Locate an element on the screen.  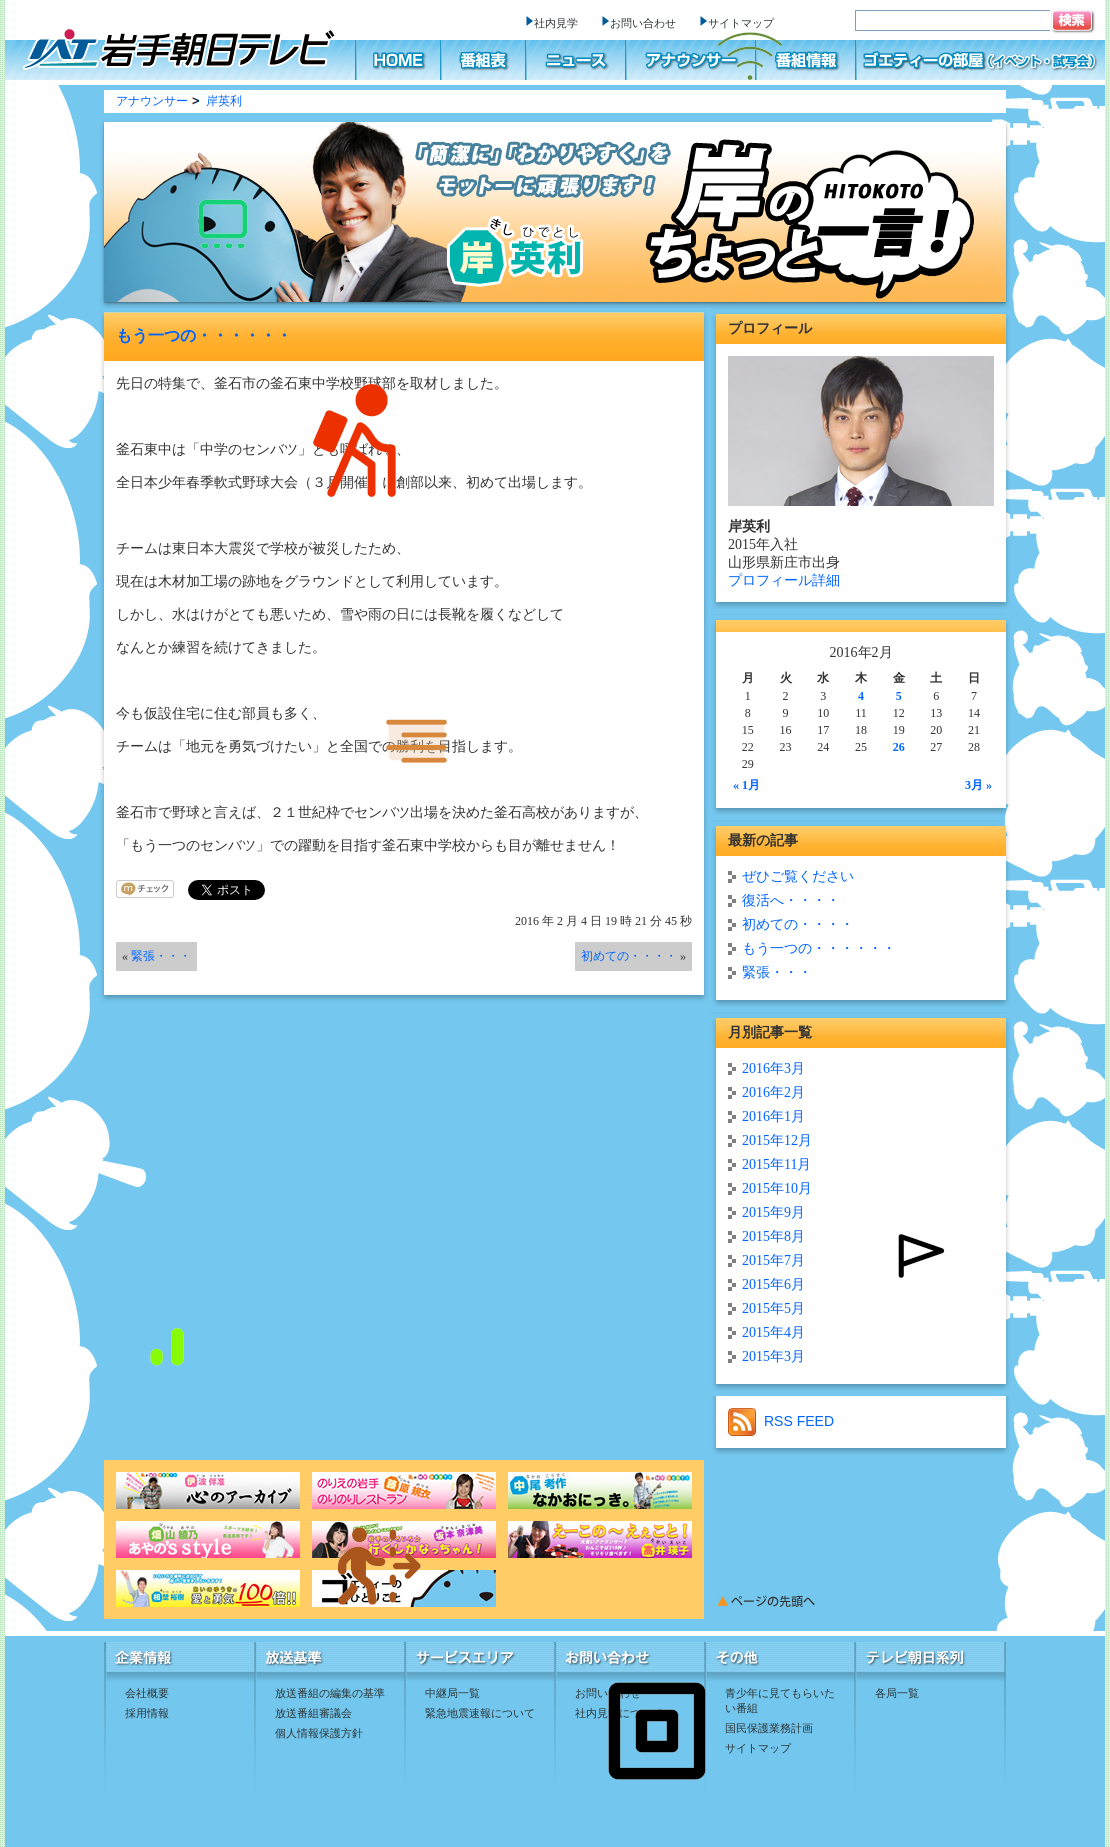
exit or leave current area is located at coordinates (381, 1566).